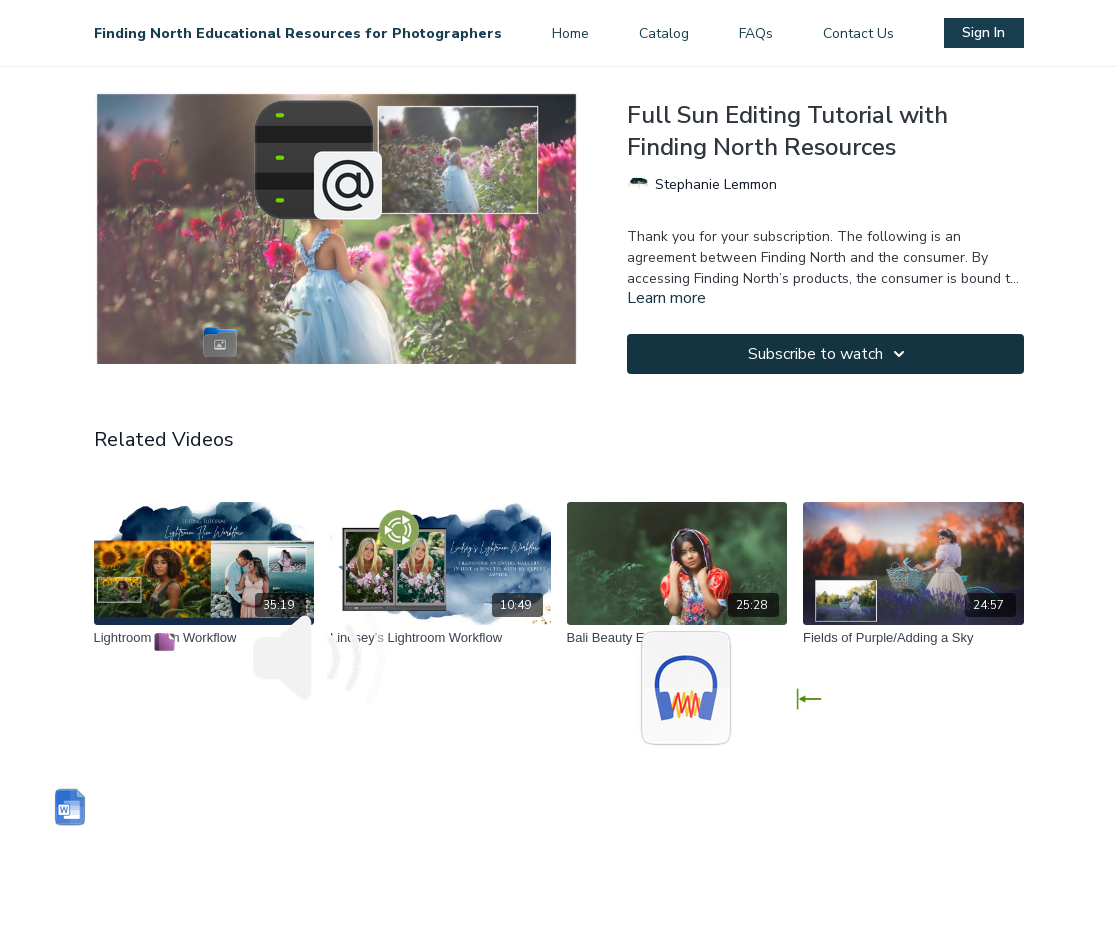 This screenshot has width=1117, height=940. What do you see at coordinates (220, 342) in the screenshot?
I see `open the pictures folder` at bounding box center [220, 342].